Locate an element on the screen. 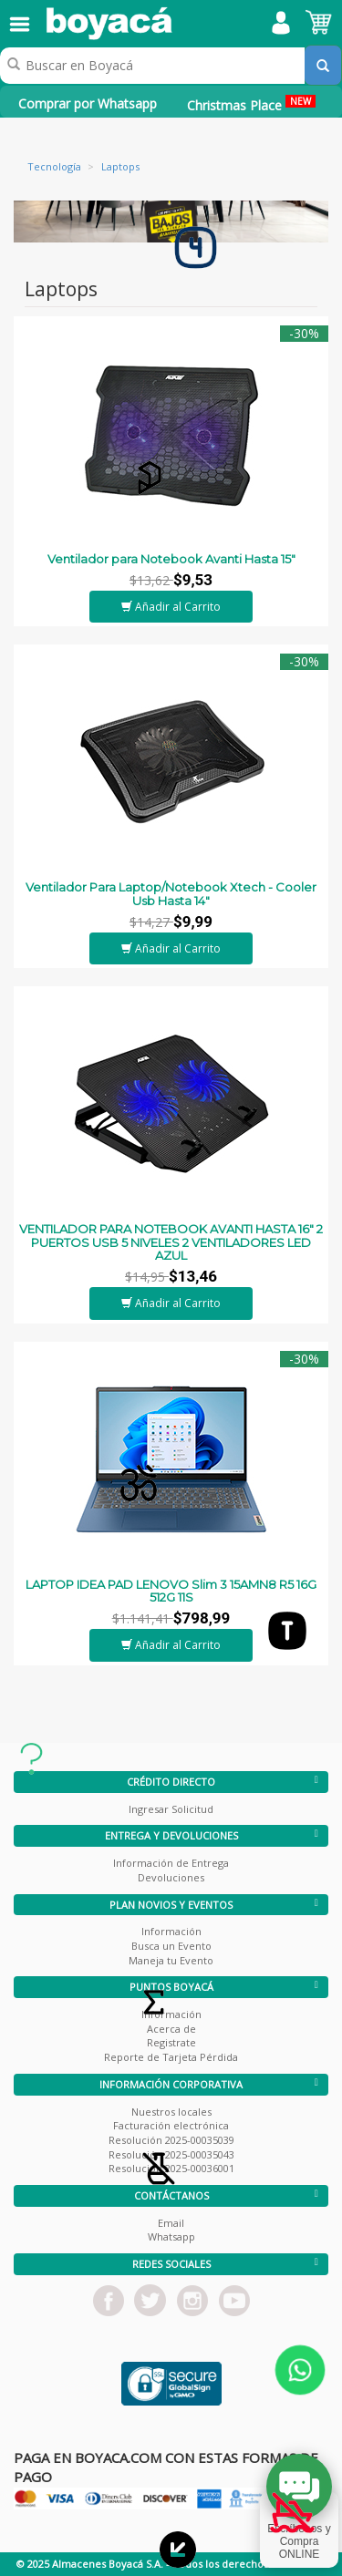  calculate sum or total is located at coordinates (153, 2002).